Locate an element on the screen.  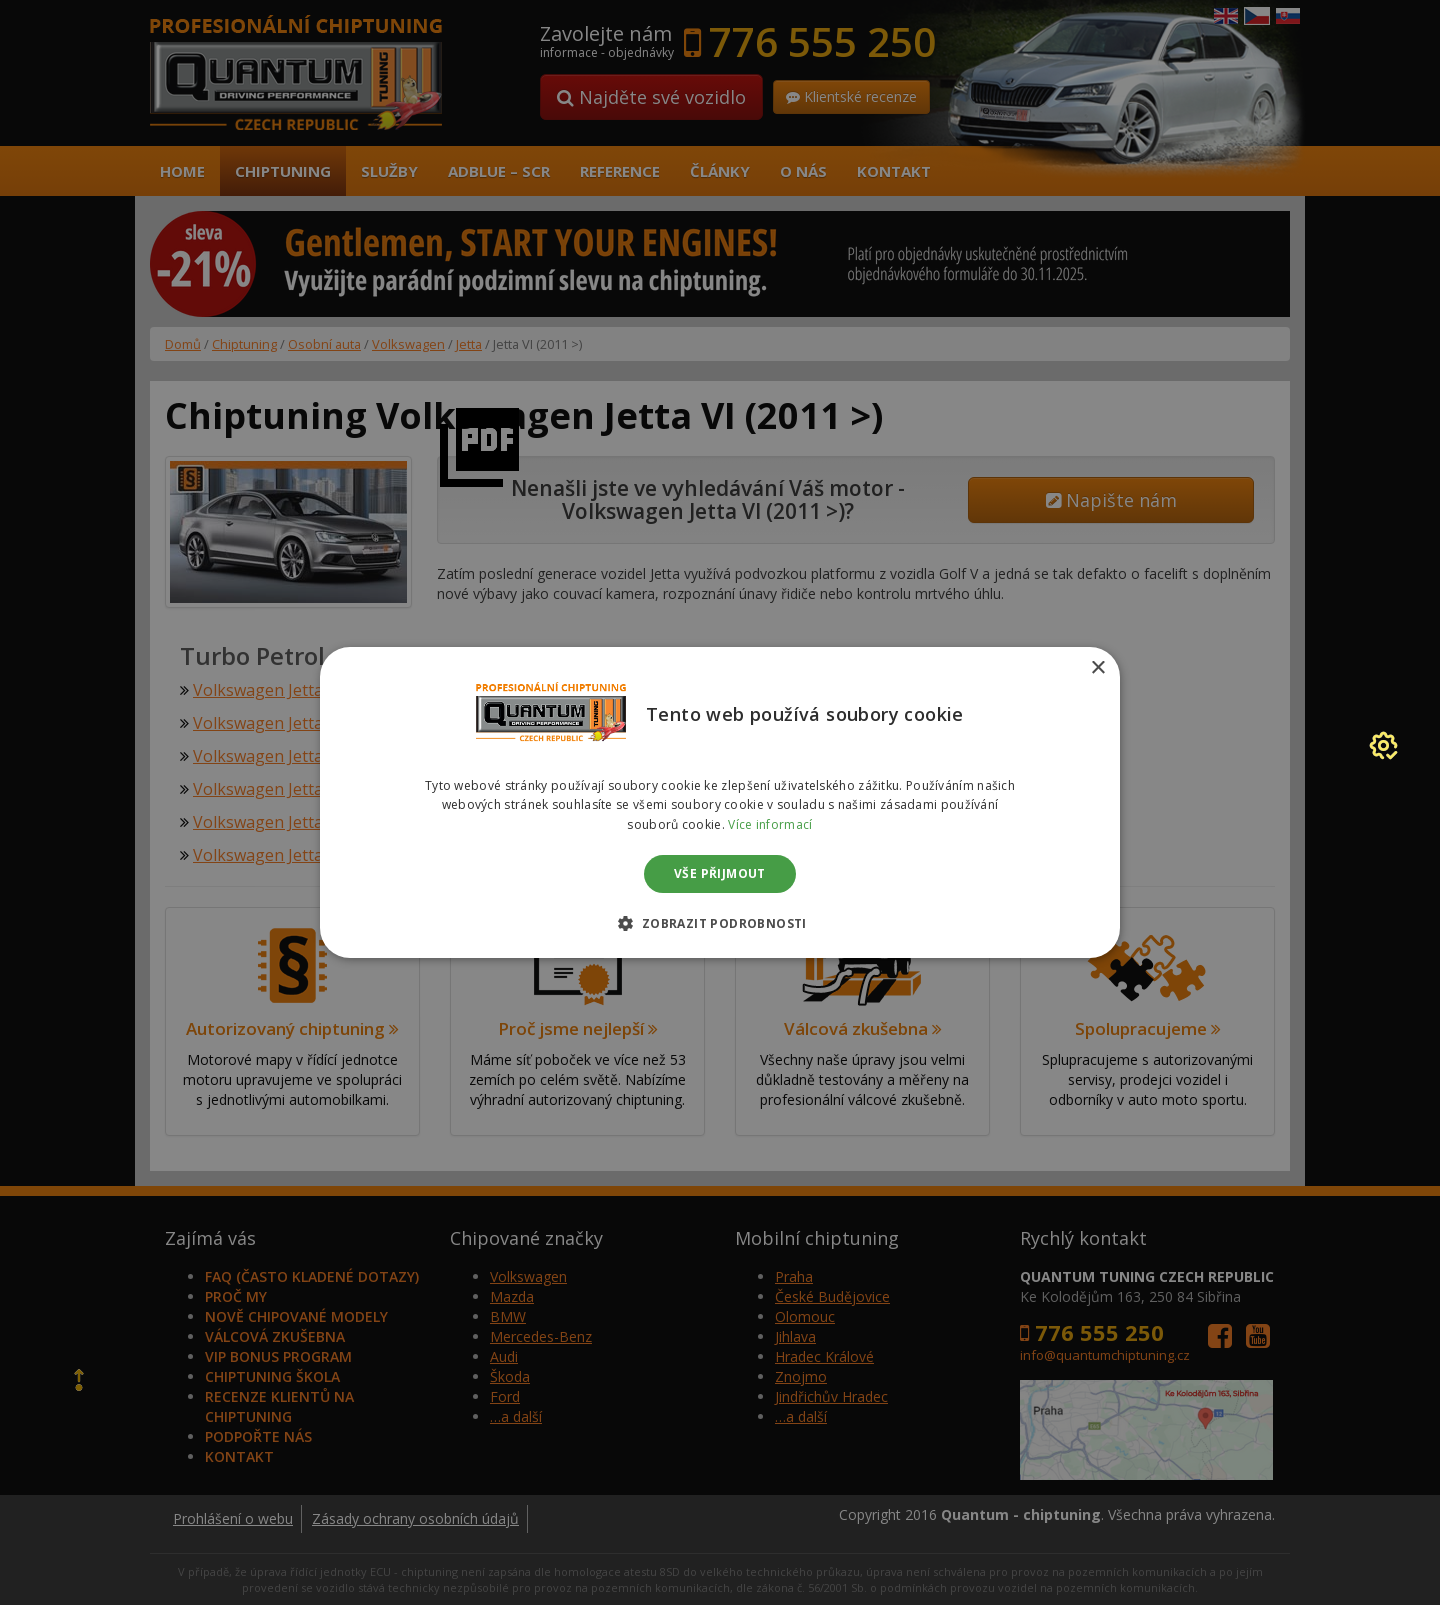
save or export as PDF is located at coordinates (479, 447).